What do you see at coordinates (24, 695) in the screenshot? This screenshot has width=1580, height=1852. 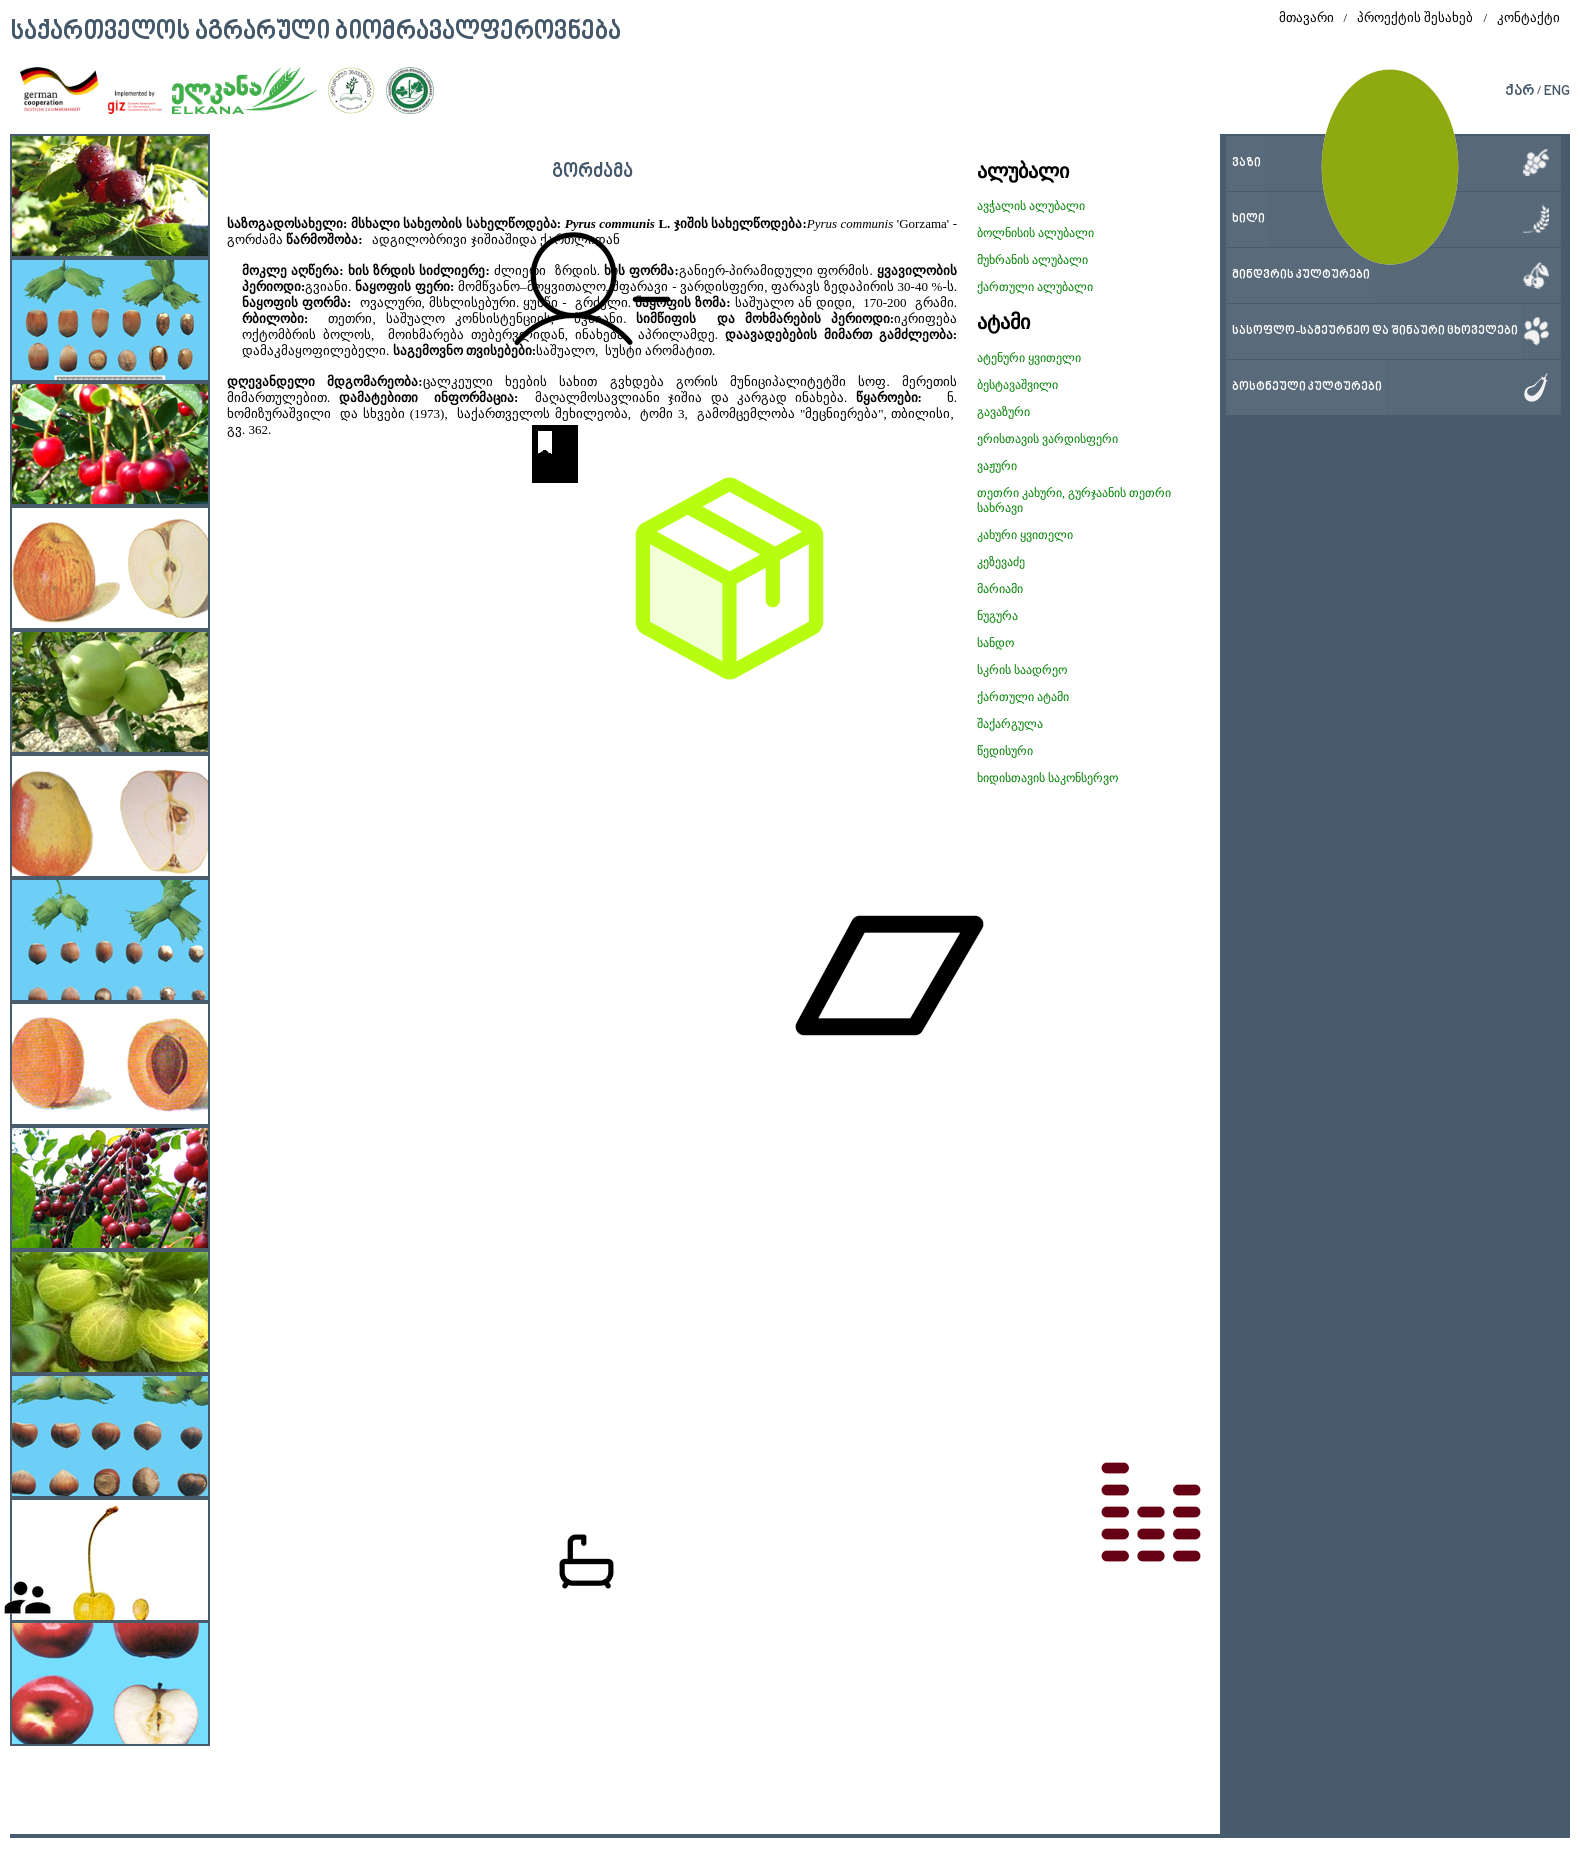 I see `expand or collapse a dropdown menu` at bounding box center [24, 695].